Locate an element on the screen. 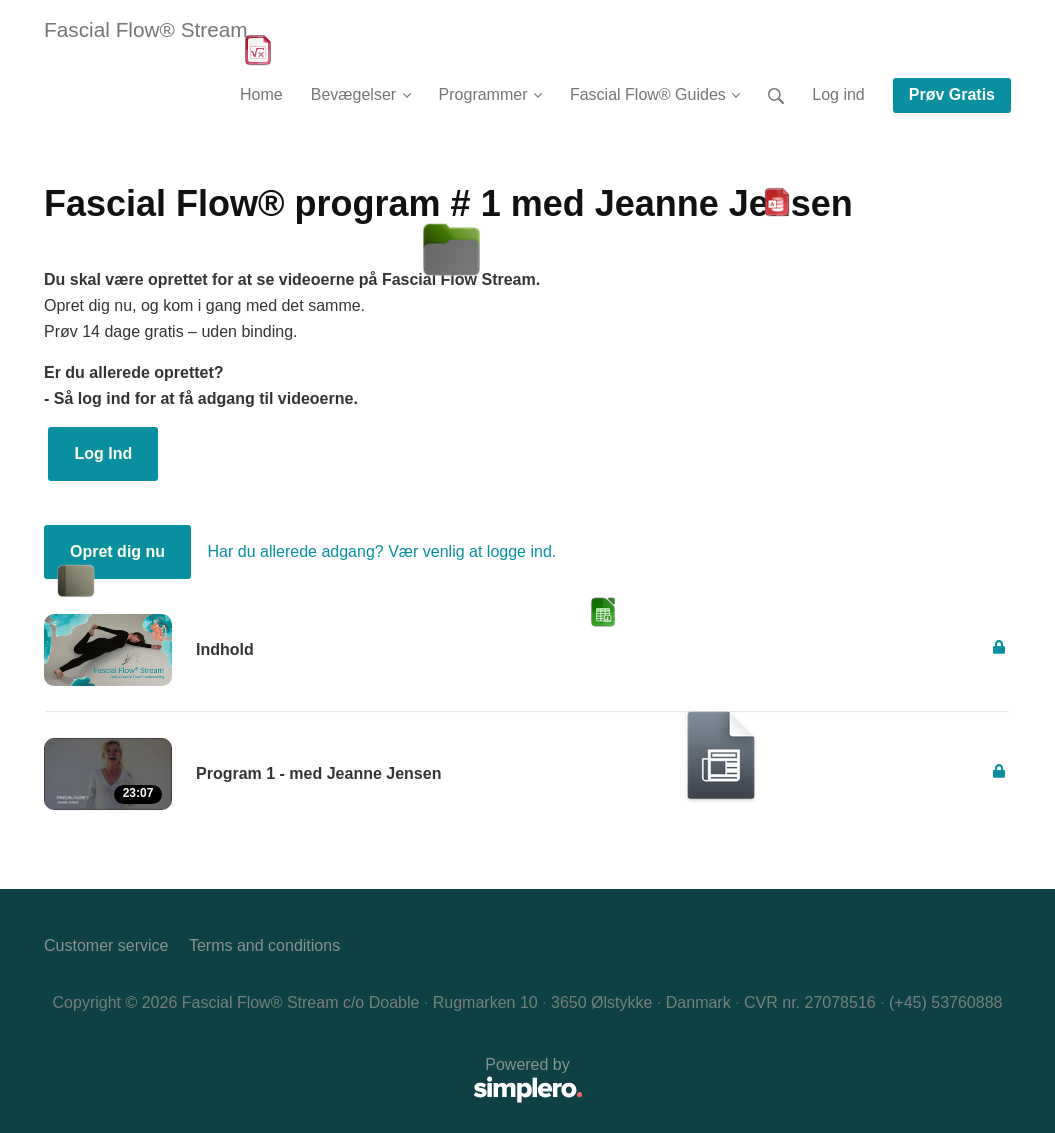 This screenshot has height=1133, width=1055. open LibreOffice Calc spreadsheet application is located at coordinates (603, 612).